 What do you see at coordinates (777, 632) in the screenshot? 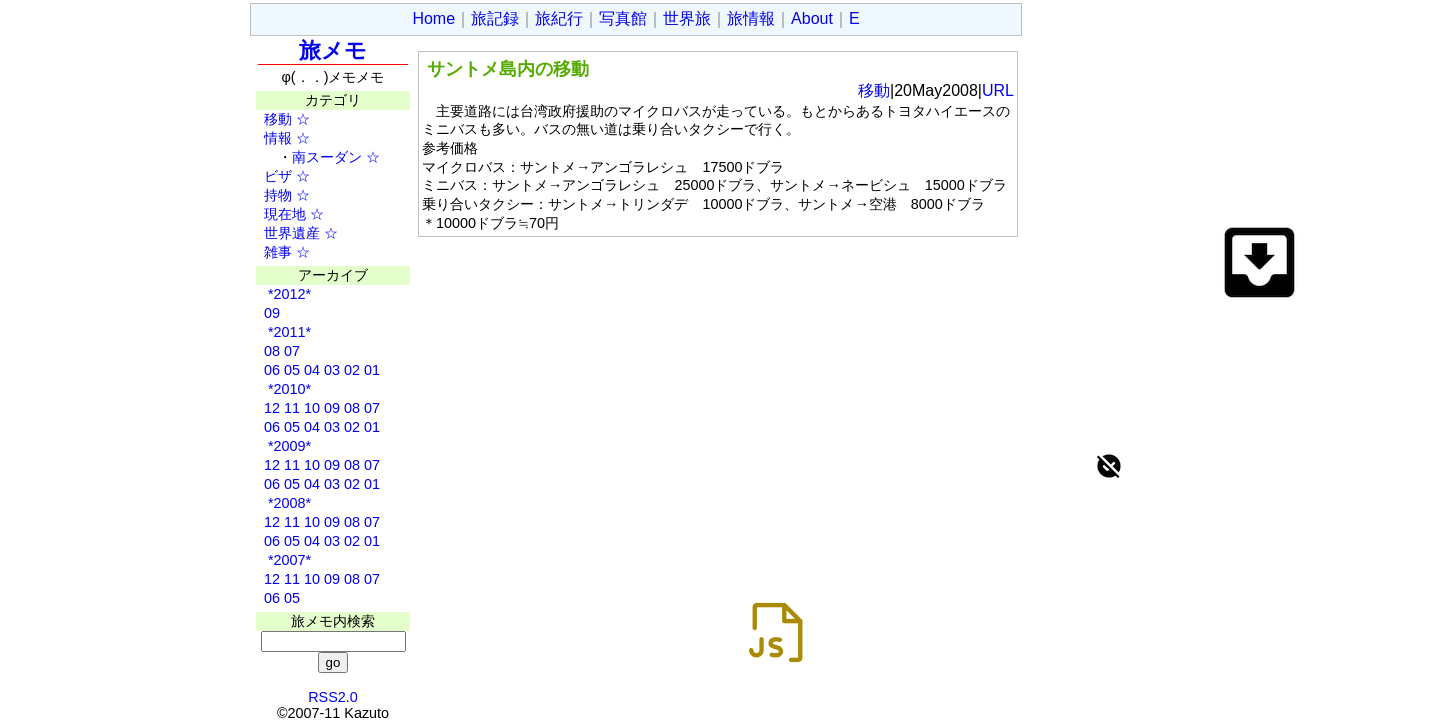
I see `javascript file indicator` at bounding box center [777, 632].